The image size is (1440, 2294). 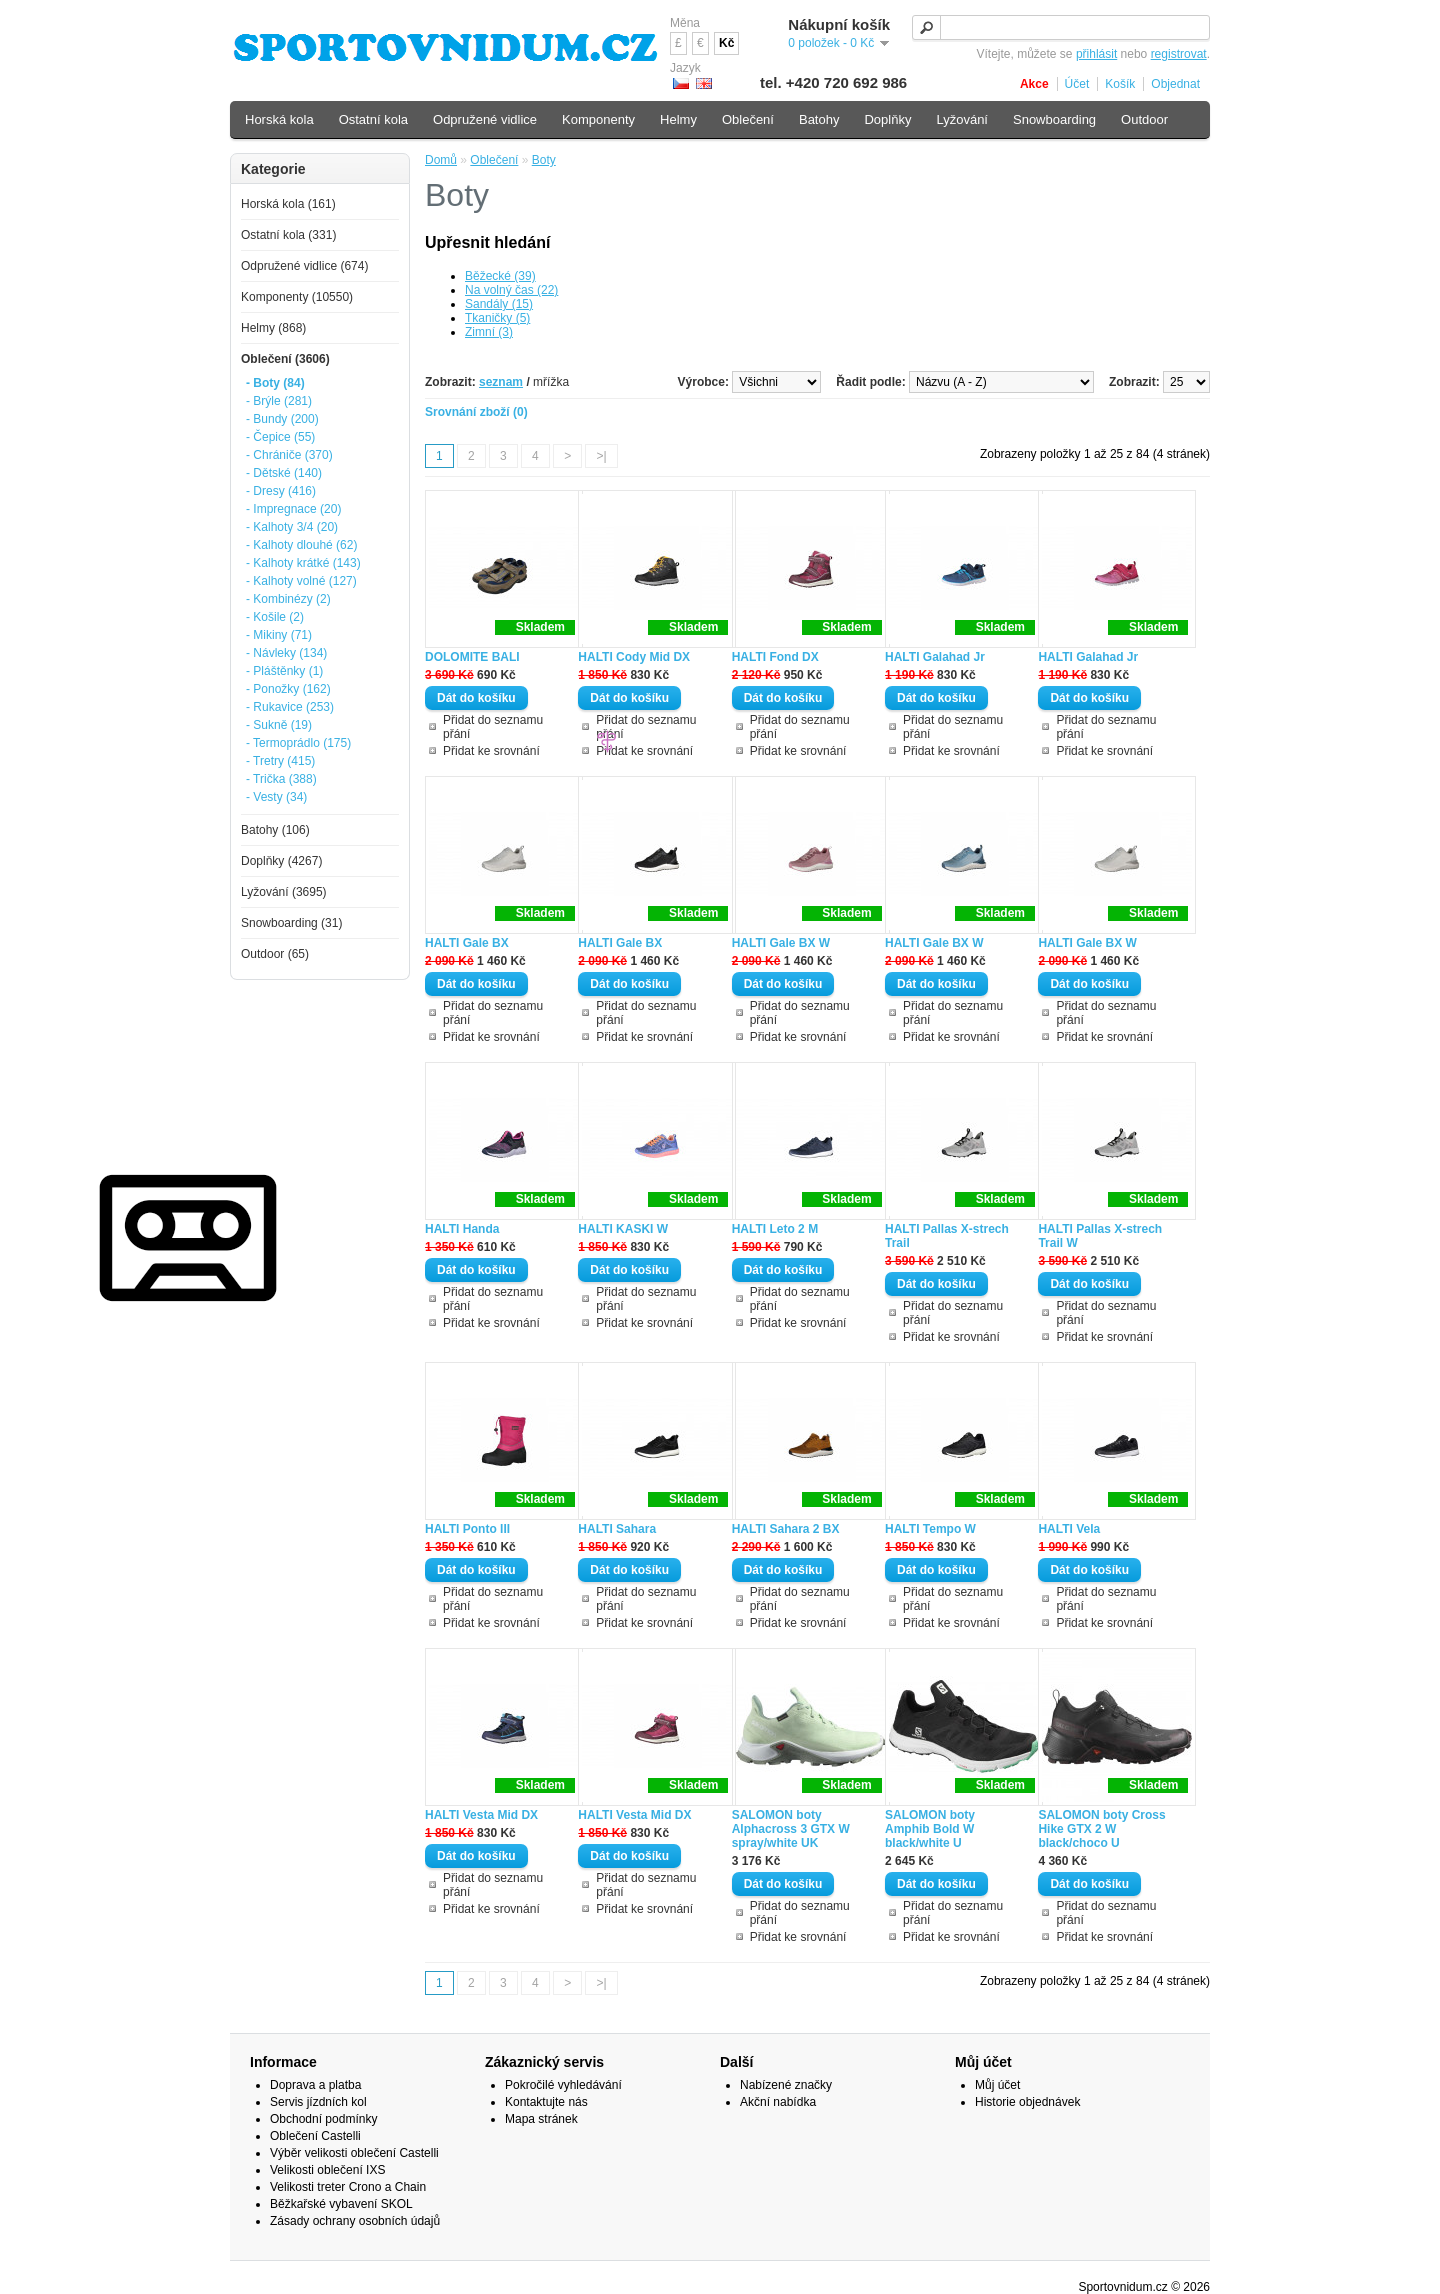 What do you see at coordinates (607, 741) in the screenshot?
I see `access health or medical services` at bounding box center [607, 741].